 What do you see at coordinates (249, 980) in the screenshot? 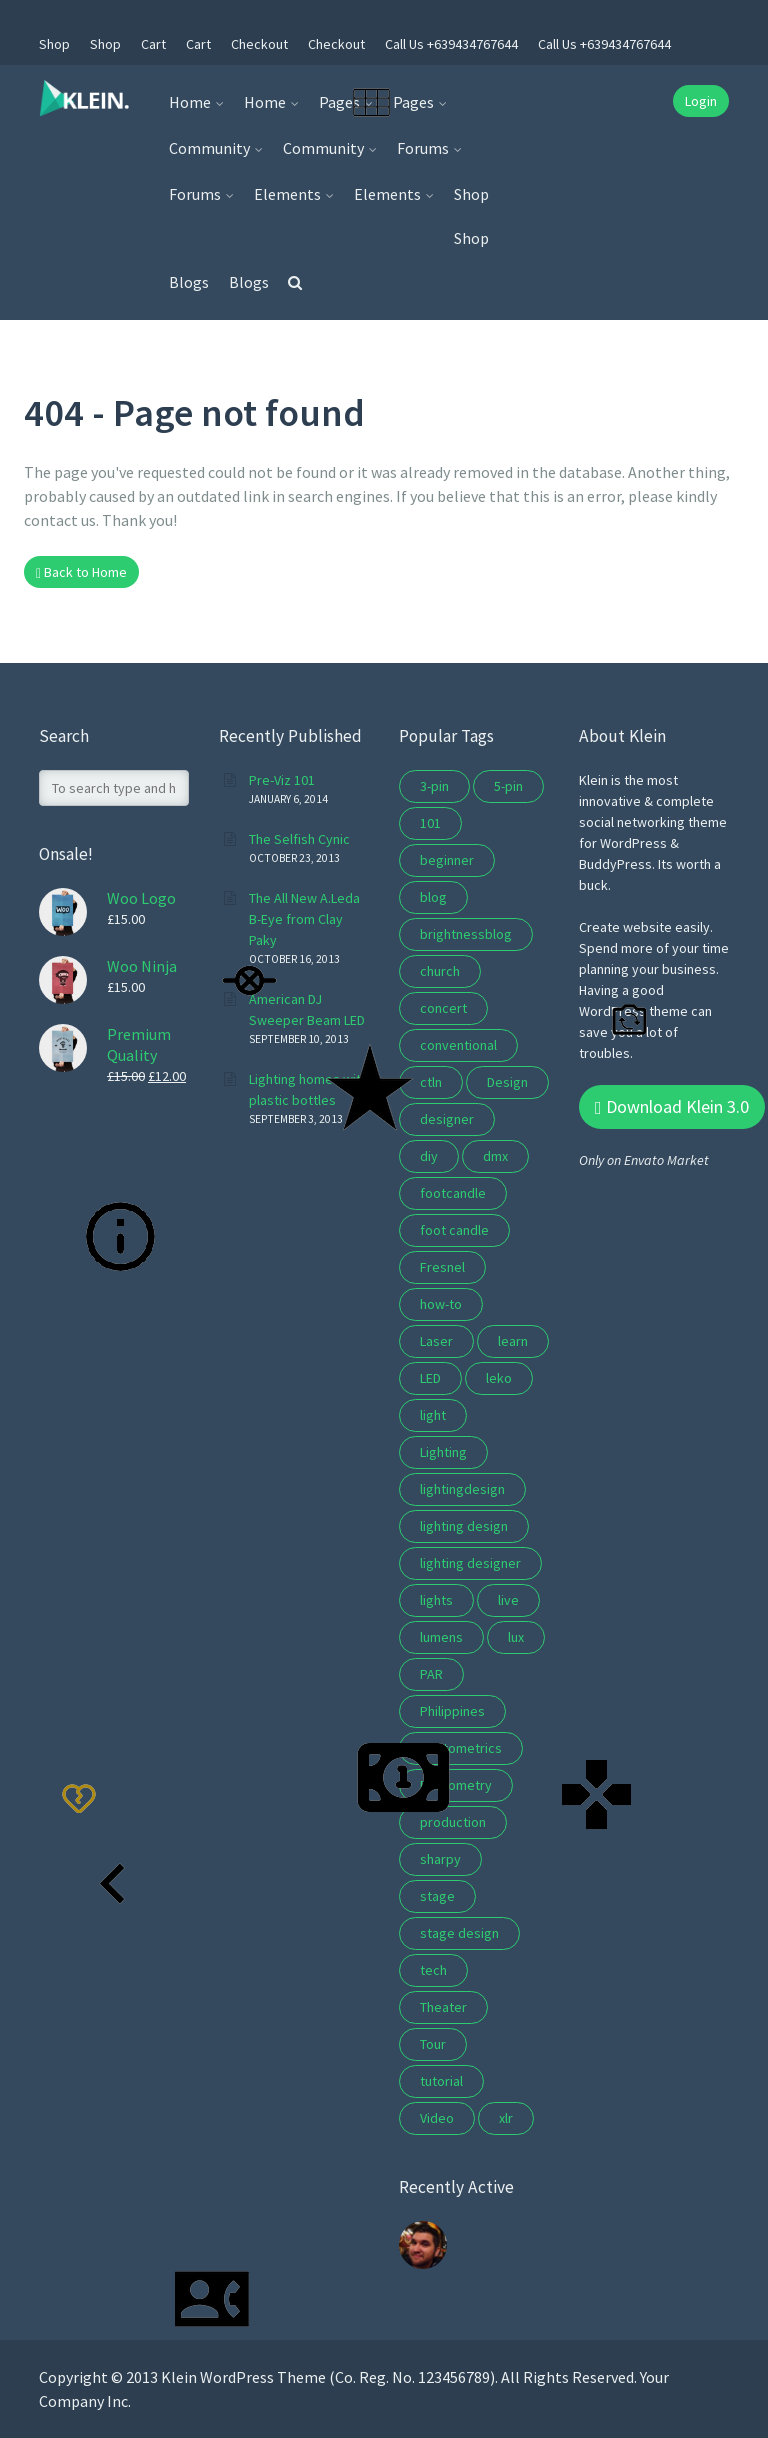
I see `indicates a light bulb component in a circuit diagram` at bounding box center [249, 980].